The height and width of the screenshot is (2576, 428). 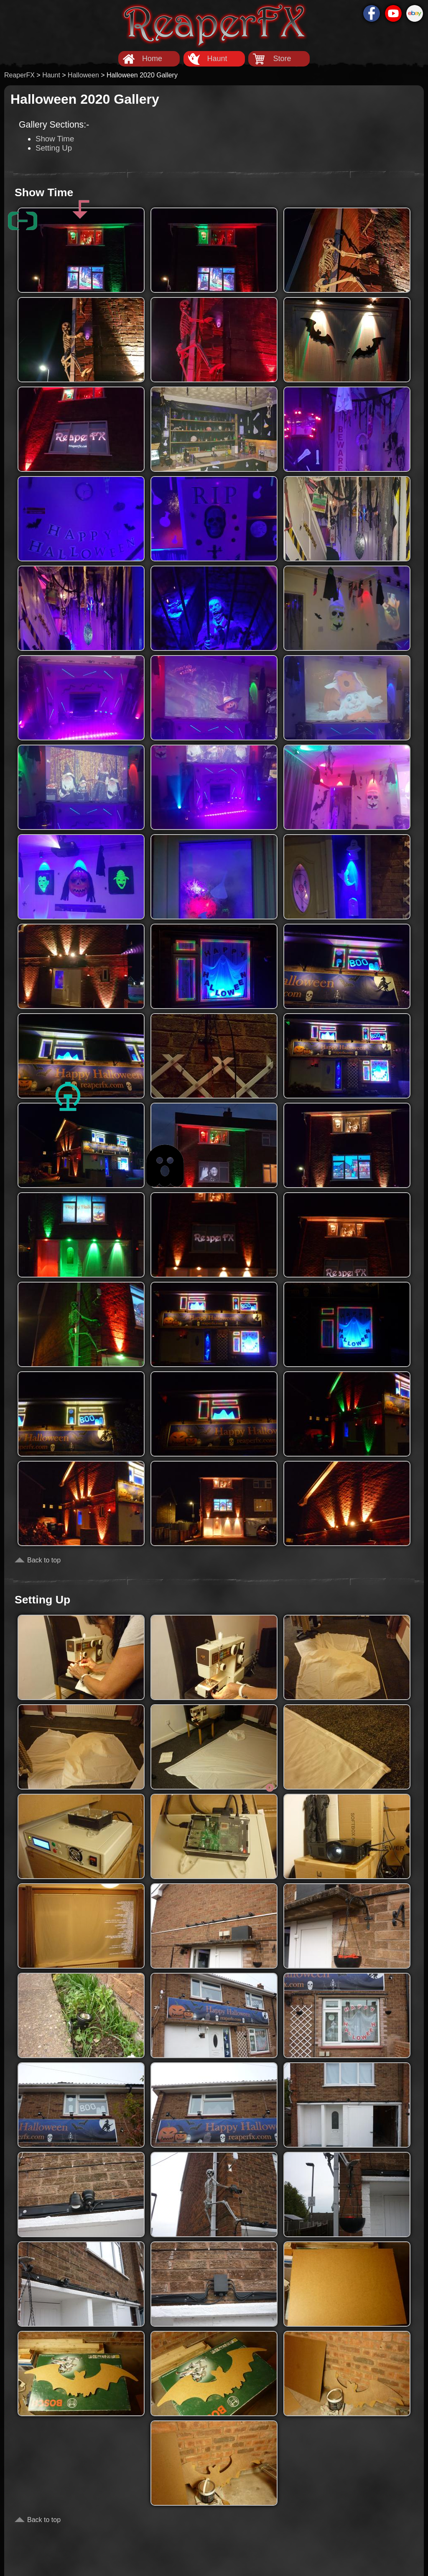 I want to click on stop media playback, so click(x=270, y=1787).